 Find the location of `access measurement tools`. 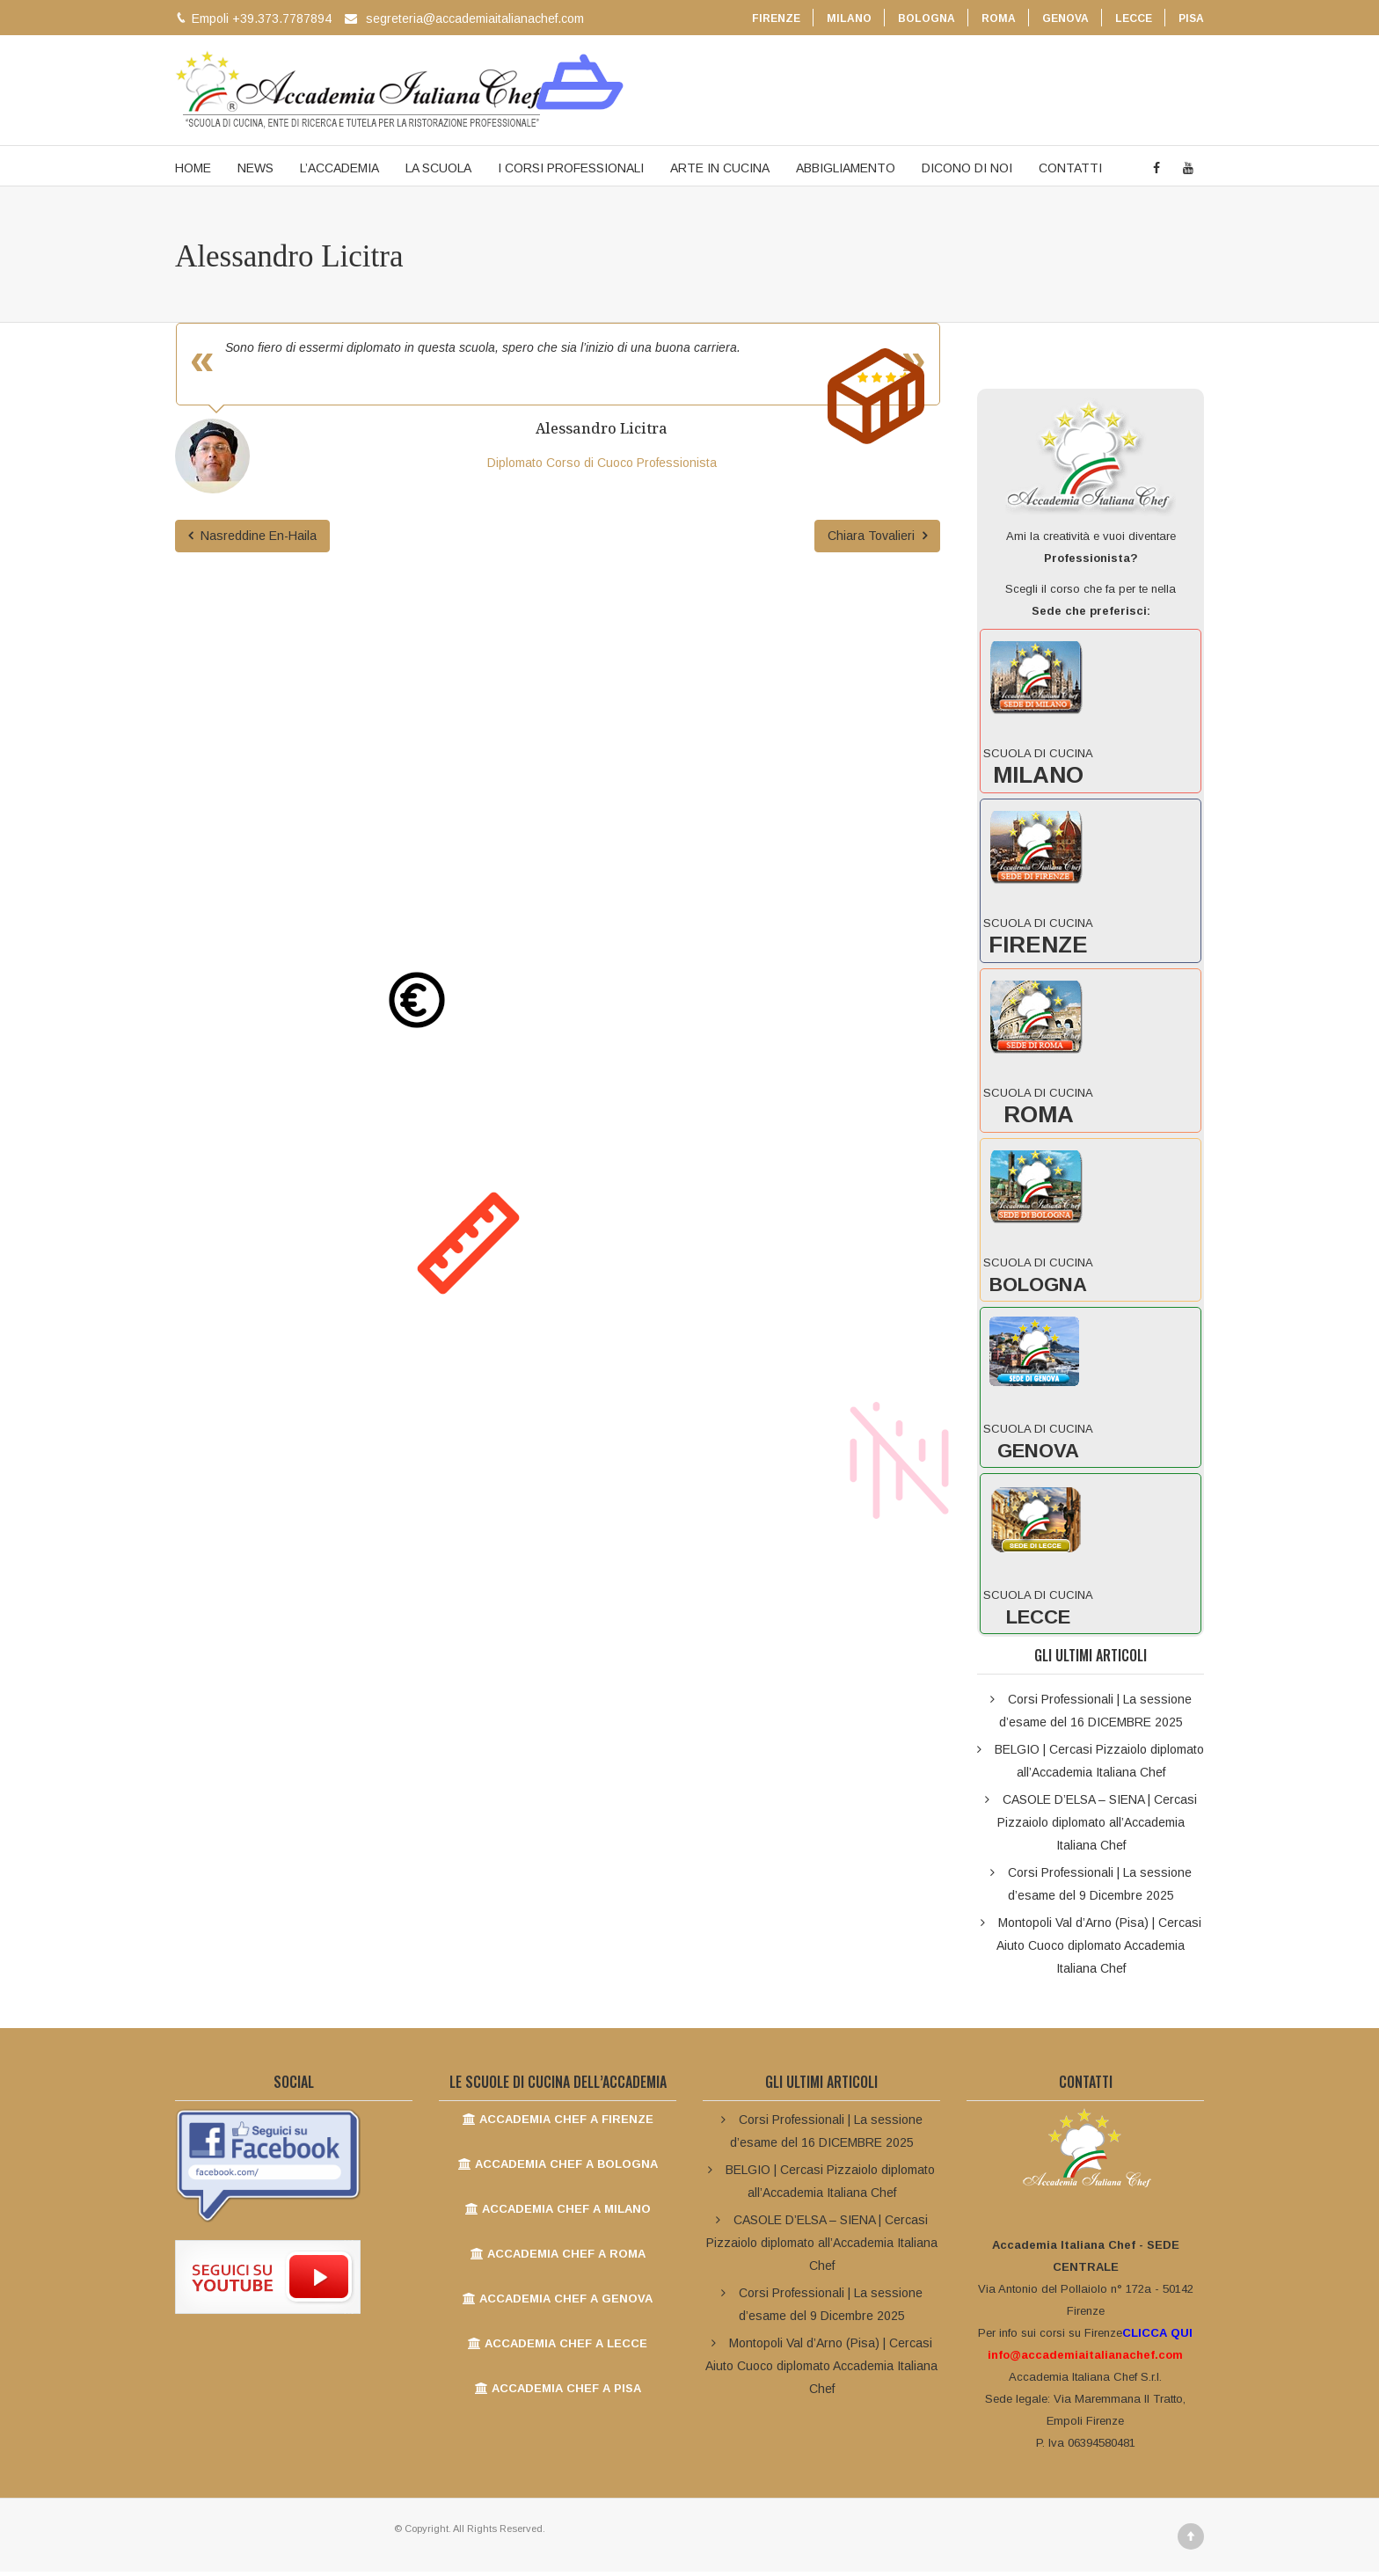

access measurement tools is located at coordinates (468, 1243).